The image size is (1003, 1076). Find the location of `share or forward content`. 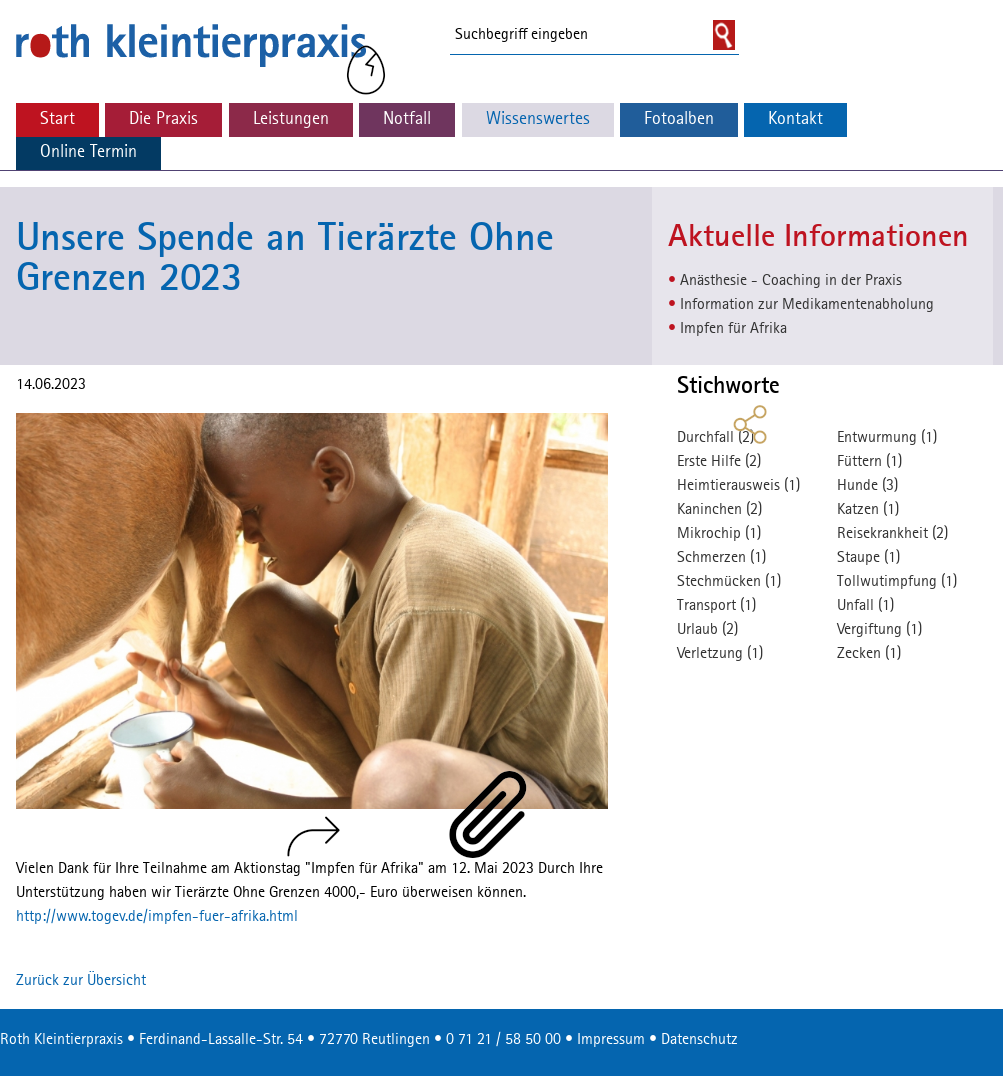

share or forward content is located at coordinates (313, 836).